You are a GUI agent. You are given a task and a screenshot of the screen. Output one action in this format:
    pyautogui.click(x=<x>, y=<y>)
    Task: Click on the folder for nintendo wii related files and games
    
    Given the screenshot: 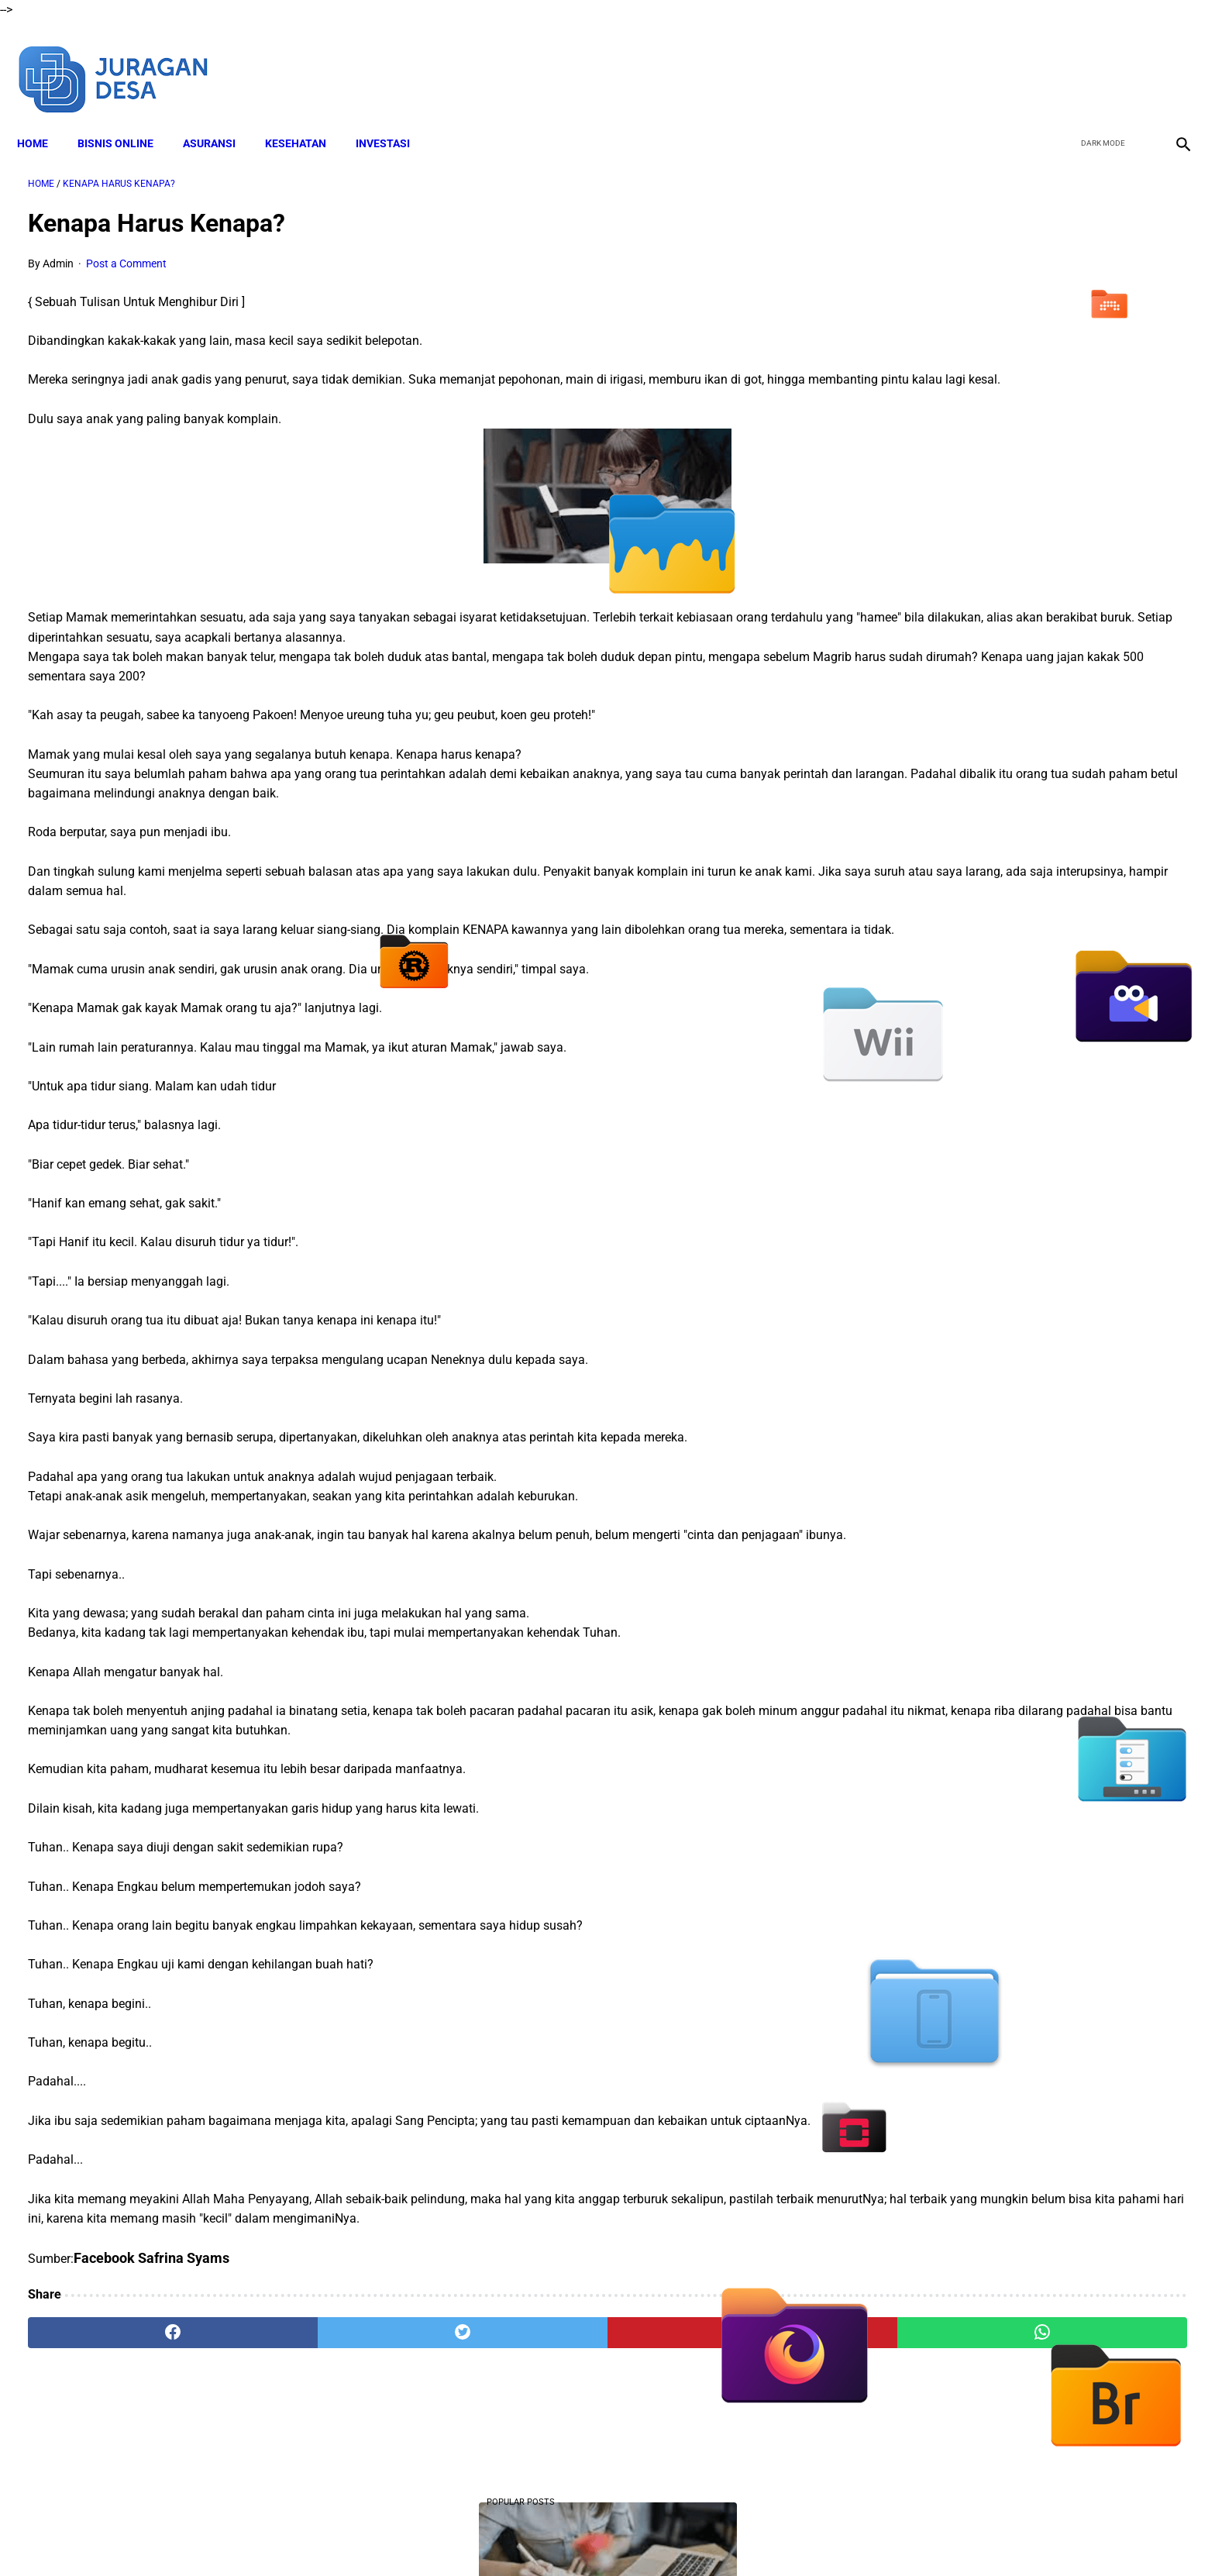 What is the action you would take?
    pyautogui.click(x=883, y=1038)
    